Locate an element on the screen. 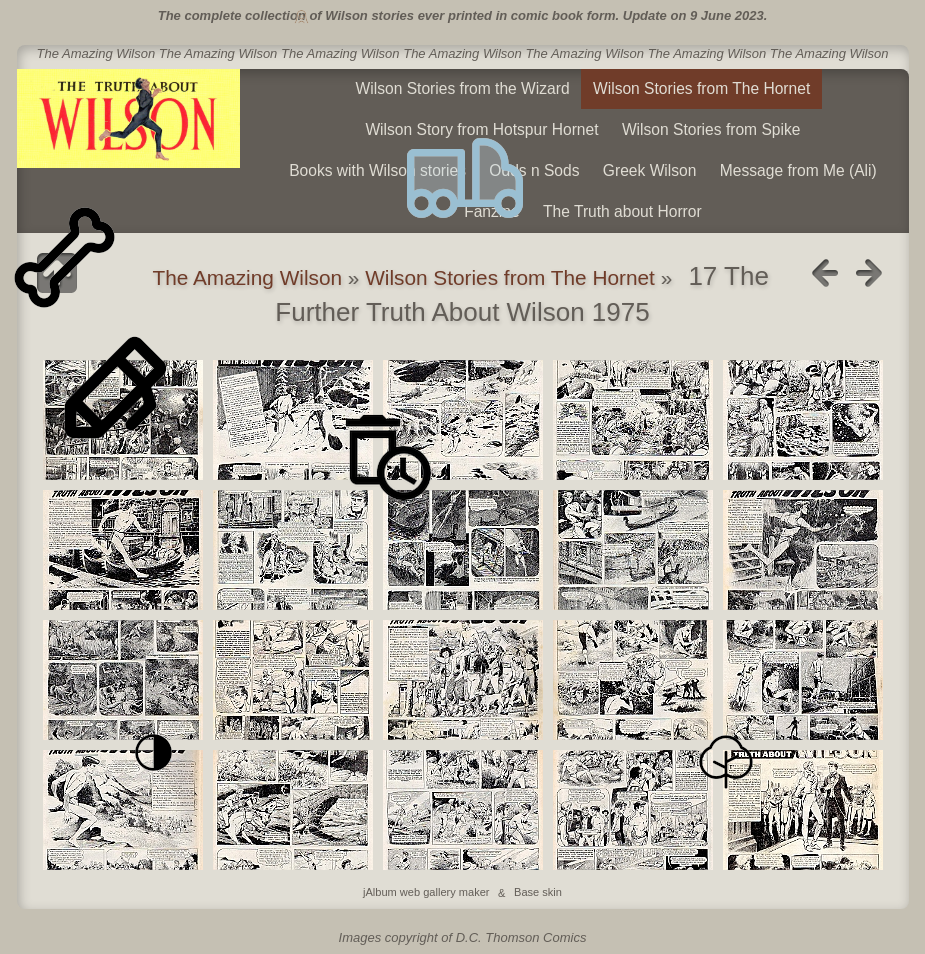  track shipment or delivery status is located at coordinates (465, 178).